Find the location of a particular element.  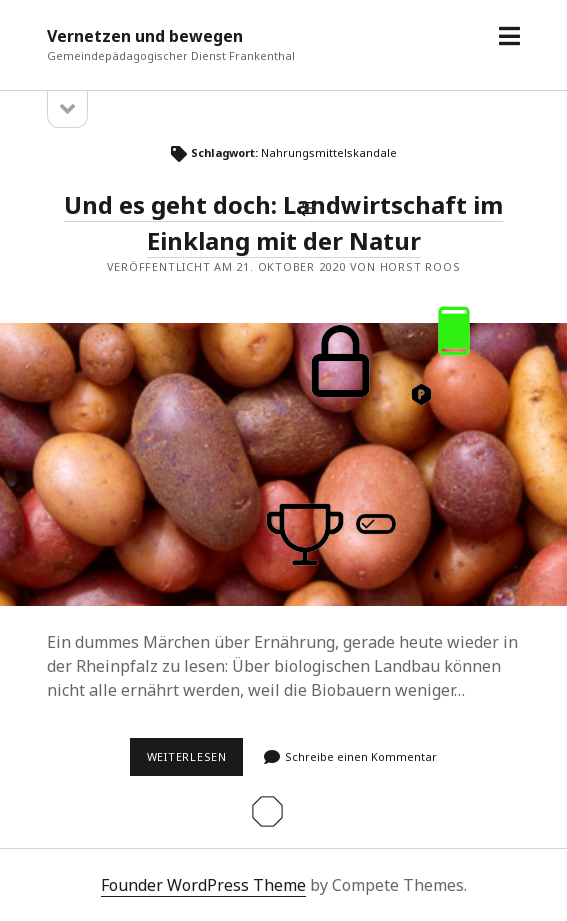

stop or warning indicator is located at coordinates (267, 811).